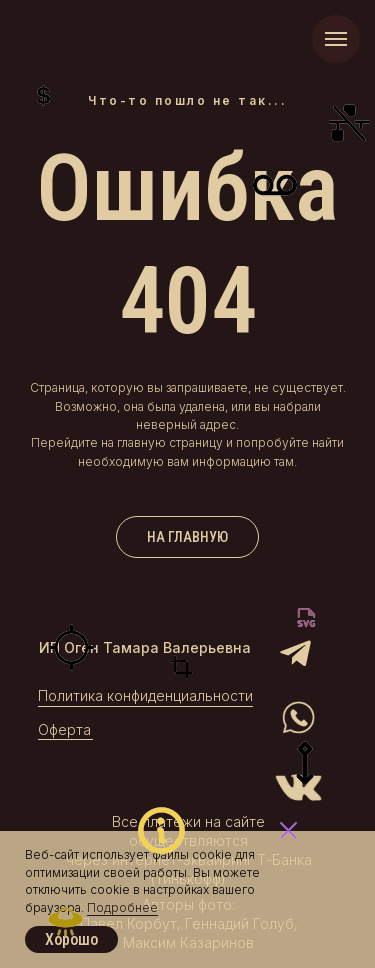  Describe the element at coordinates (305, 763) in the screenshot. I see `move item down in a list or sequence` at that location.